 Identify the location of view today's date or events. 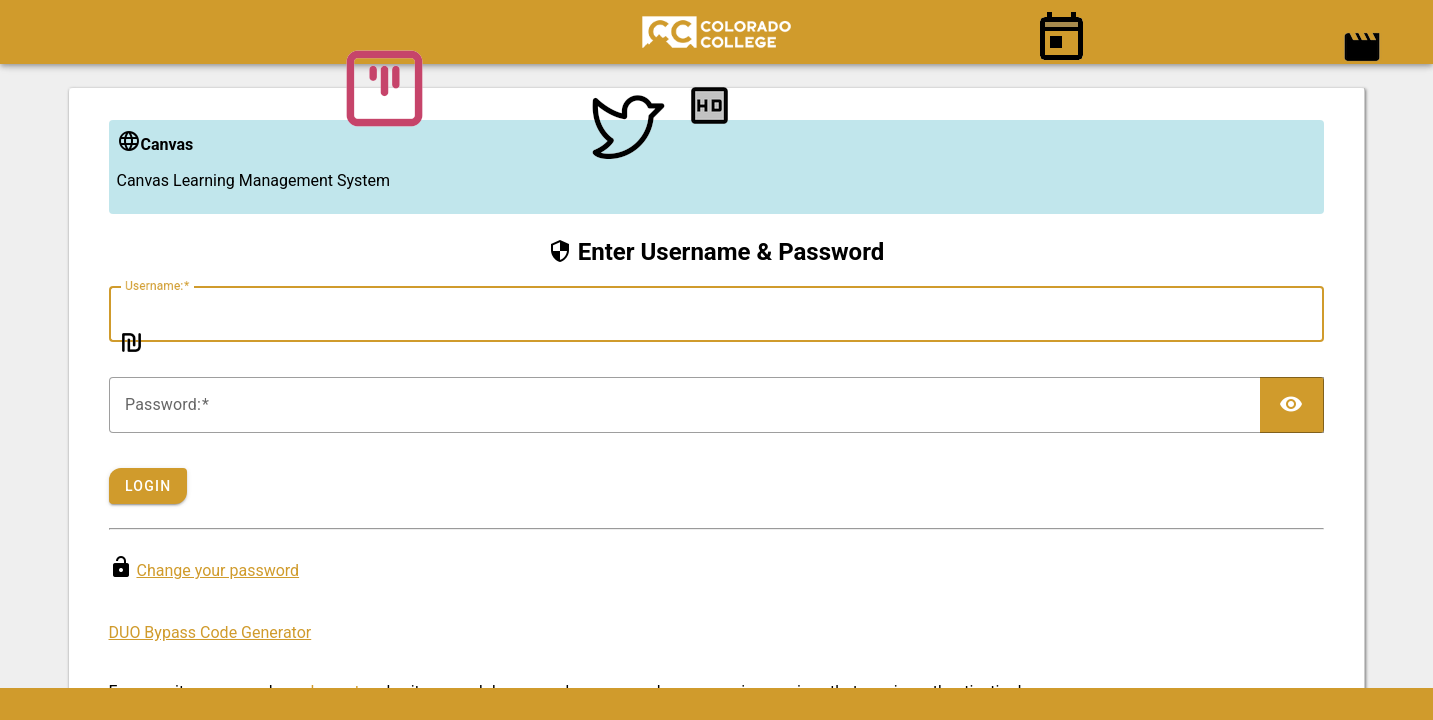
(1061, 38).